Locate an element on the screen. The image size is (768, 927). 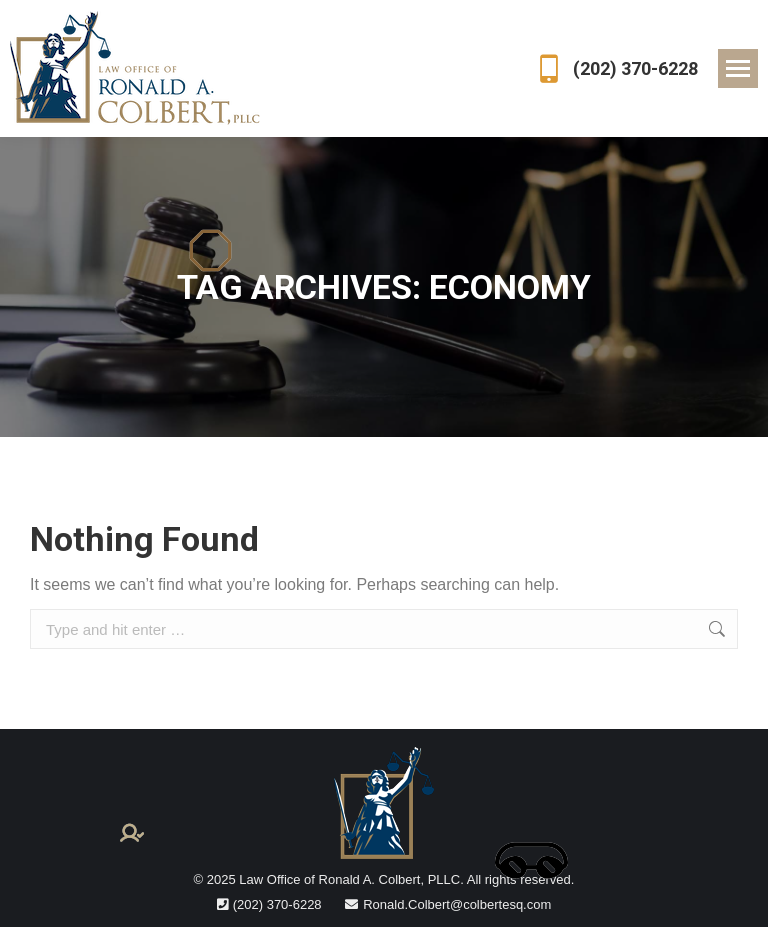
user verified or approved is located at coordinates (131, 833).